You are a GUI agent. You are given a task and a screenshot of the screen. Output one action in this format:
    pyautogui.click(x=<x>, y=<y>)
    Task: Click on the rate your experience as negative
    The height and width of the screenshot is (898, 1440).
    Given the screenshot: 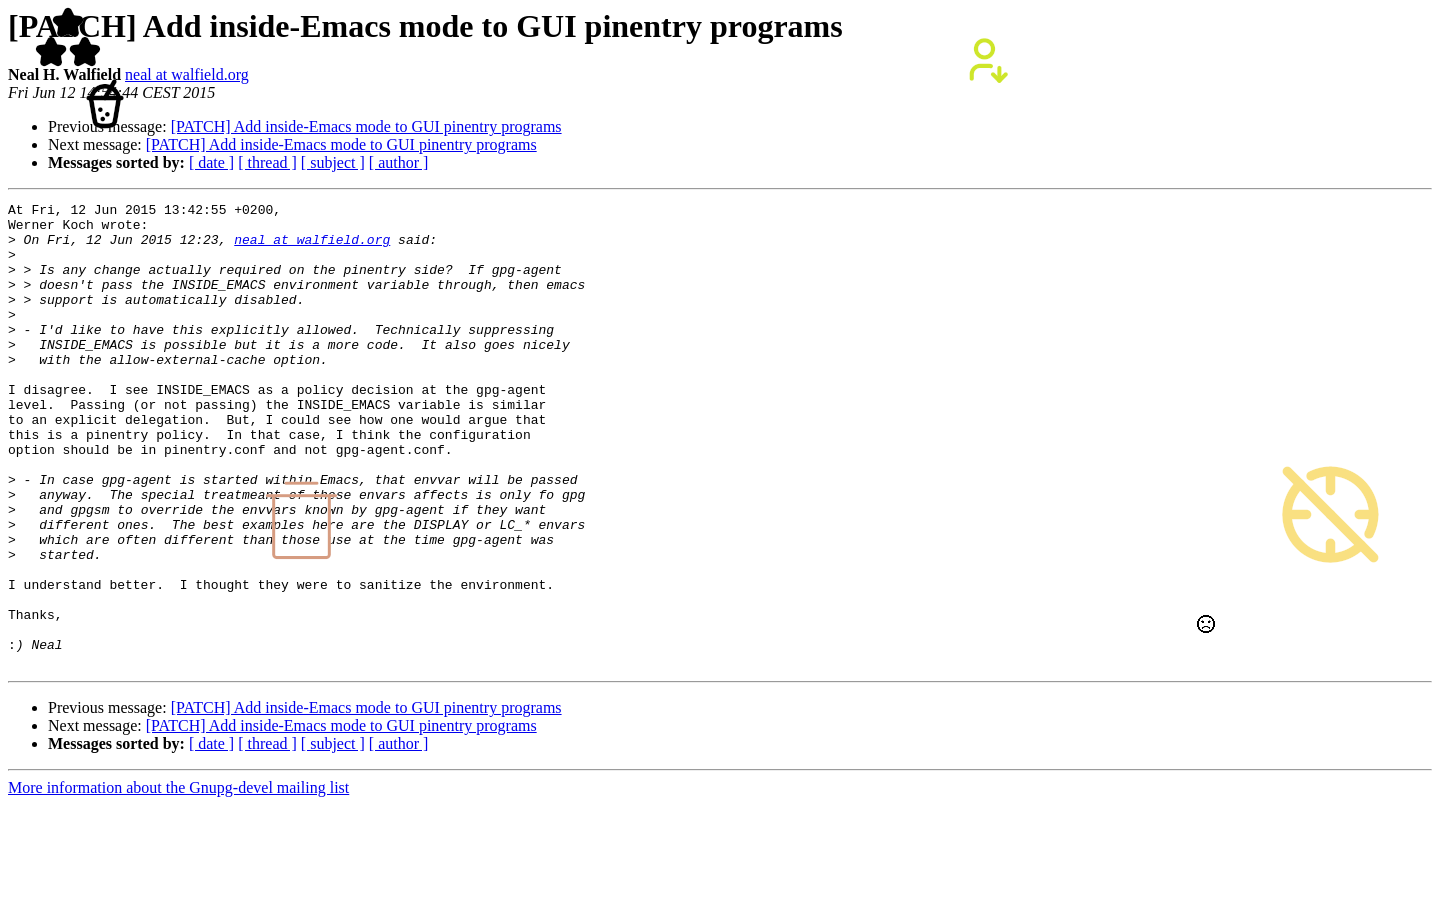 What is the action you would take?
    pyautogui.click(x=1206, y=624)
    